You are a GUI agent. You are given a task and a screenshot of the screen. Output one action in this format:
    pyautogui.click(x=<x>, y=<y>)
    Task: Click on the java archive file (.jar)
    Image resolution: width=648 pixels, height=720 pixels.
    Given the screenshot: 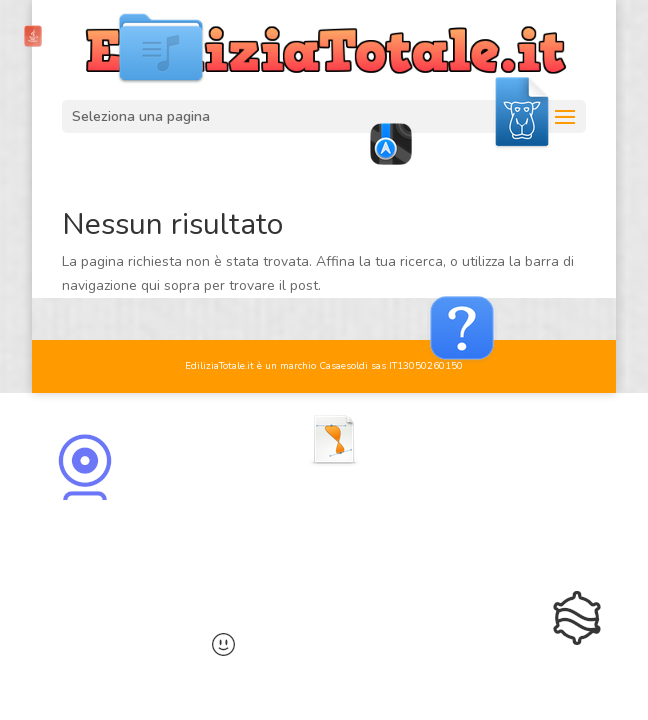 What is the action you would take?
    pyautogui.click(x=33, y=36)
    